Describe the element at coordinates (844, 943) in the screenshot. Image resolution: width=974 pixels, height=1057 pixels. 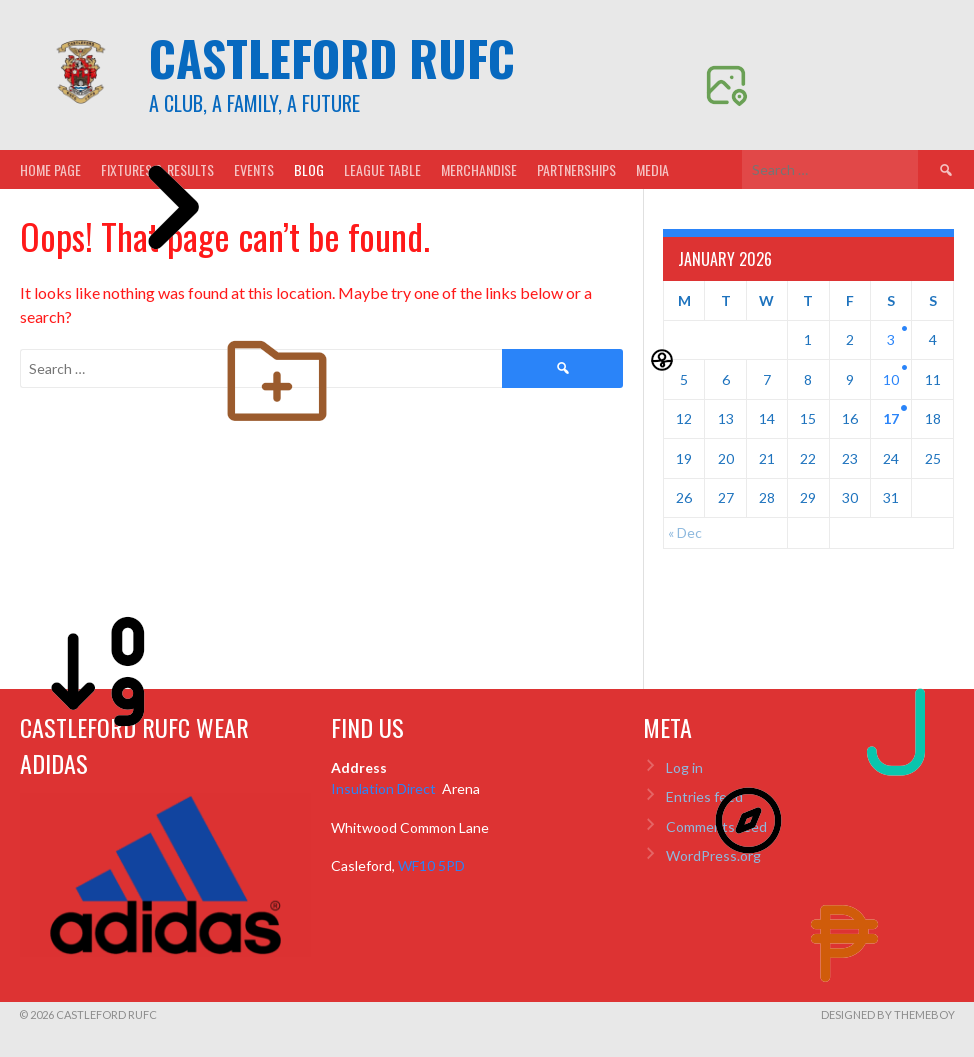
I see `indicates price or payment in philippine pesos` at that location.